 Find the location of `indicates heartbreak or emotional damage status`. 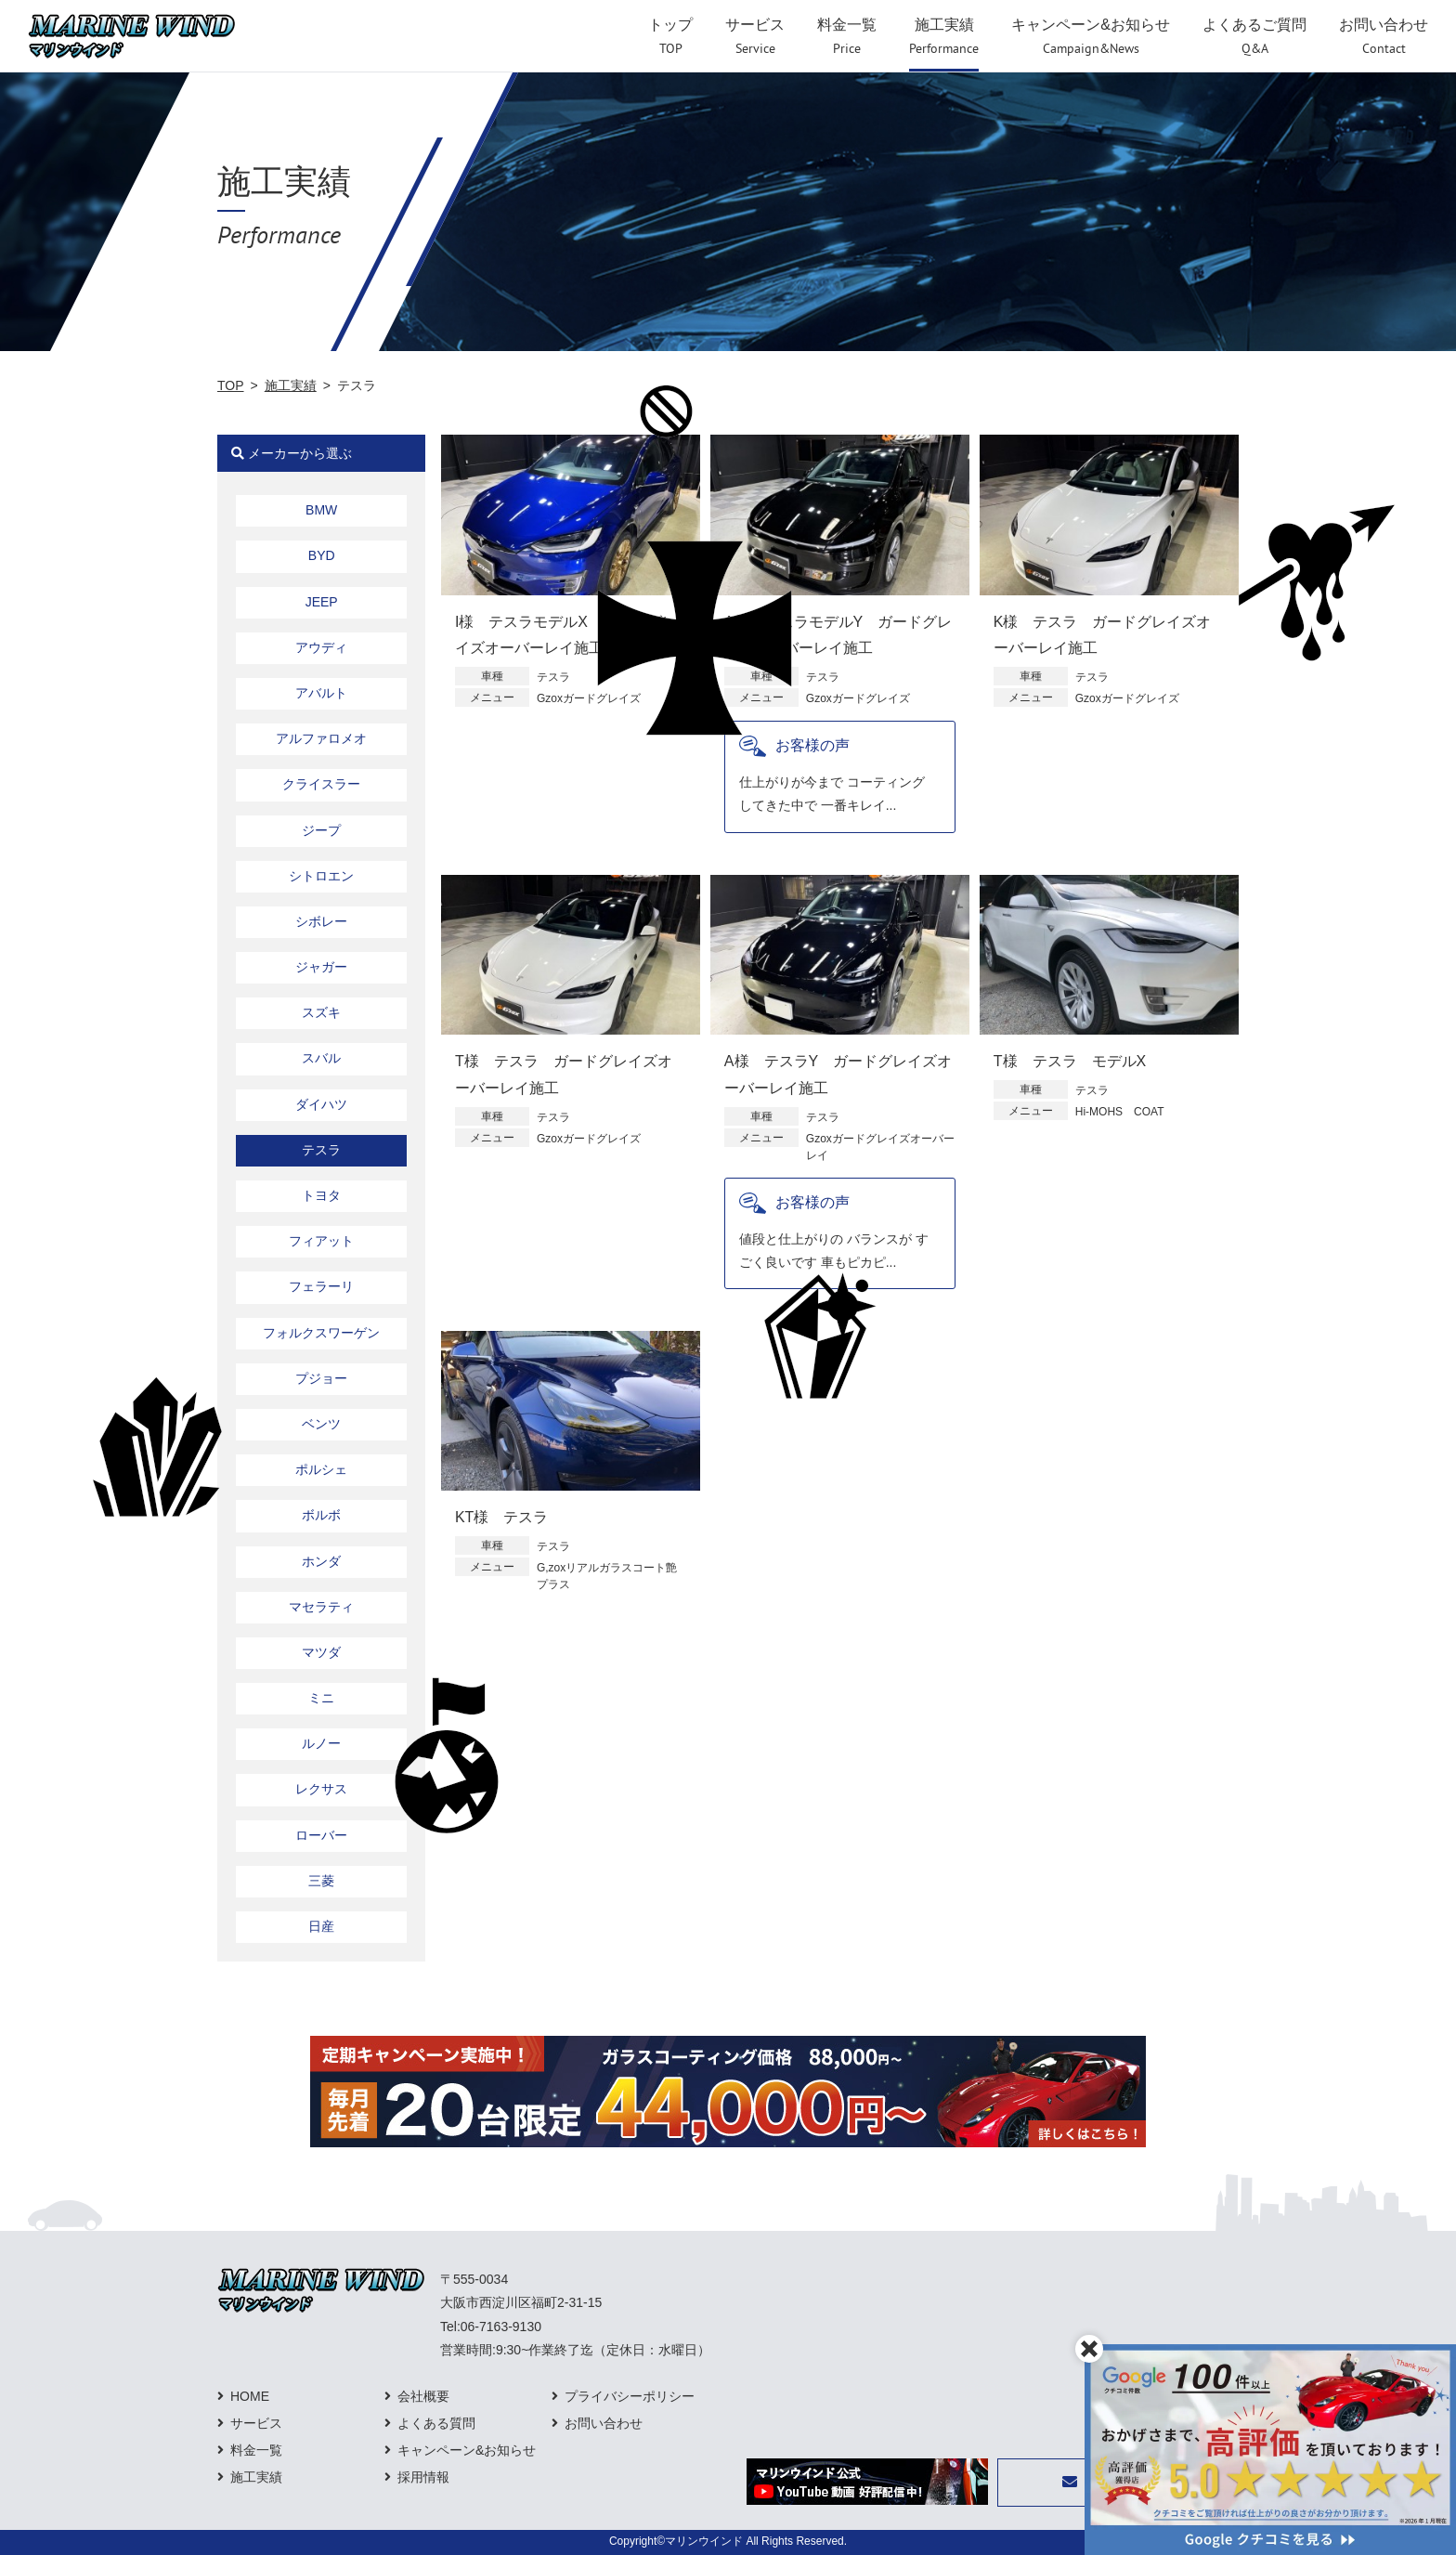

indicates heartbreak or emotional damage status is located at coordinates (1317, 582).